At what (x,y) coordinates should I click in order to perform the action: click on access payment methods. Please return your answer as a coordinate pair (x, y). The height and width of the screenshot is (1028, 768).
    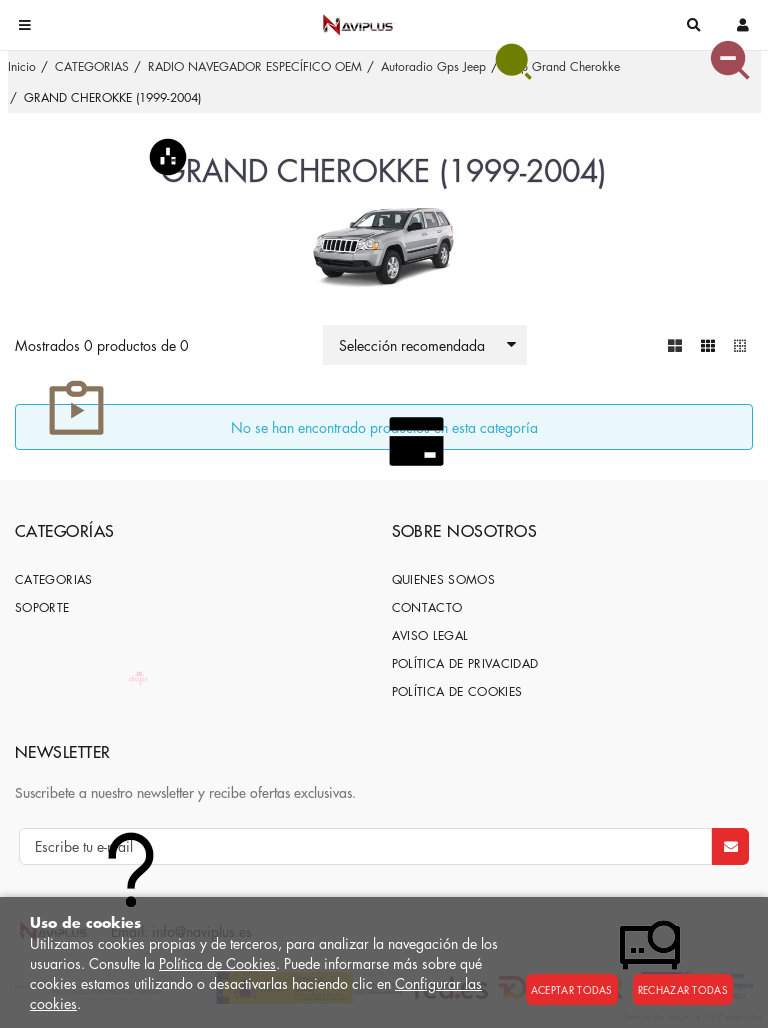
    Looking at the image, I should click on (416, 441).